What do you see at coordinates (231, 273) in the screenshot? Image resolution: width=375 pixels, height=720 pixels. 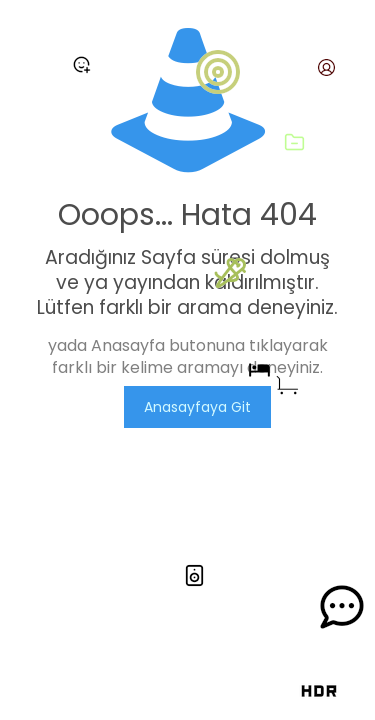 I see `access sewing or craft tools` at bounding box center [231, 273].